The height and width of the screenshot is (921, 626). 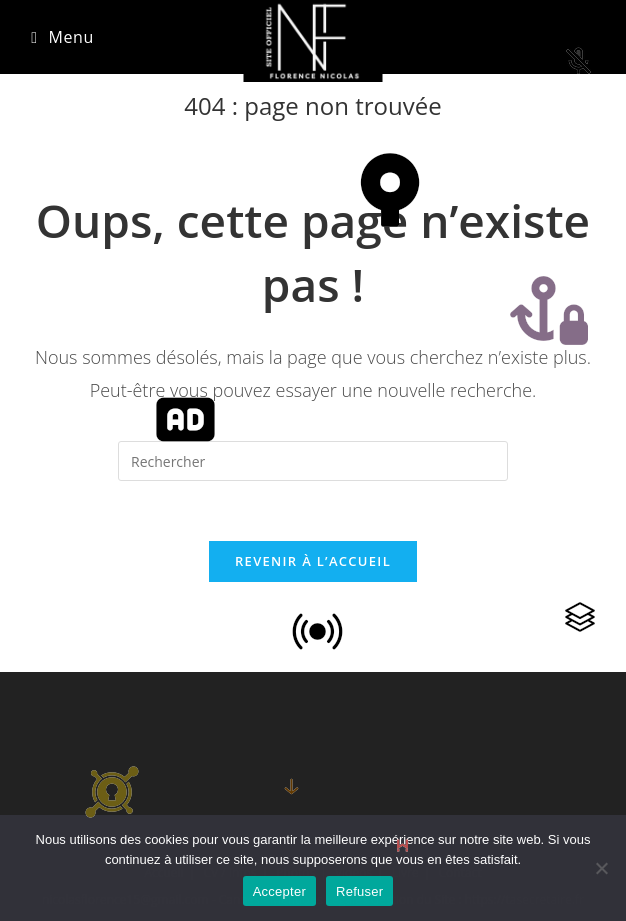 I want to click on keycdn logo - a content delivery network service, so click(x=112, y=792).